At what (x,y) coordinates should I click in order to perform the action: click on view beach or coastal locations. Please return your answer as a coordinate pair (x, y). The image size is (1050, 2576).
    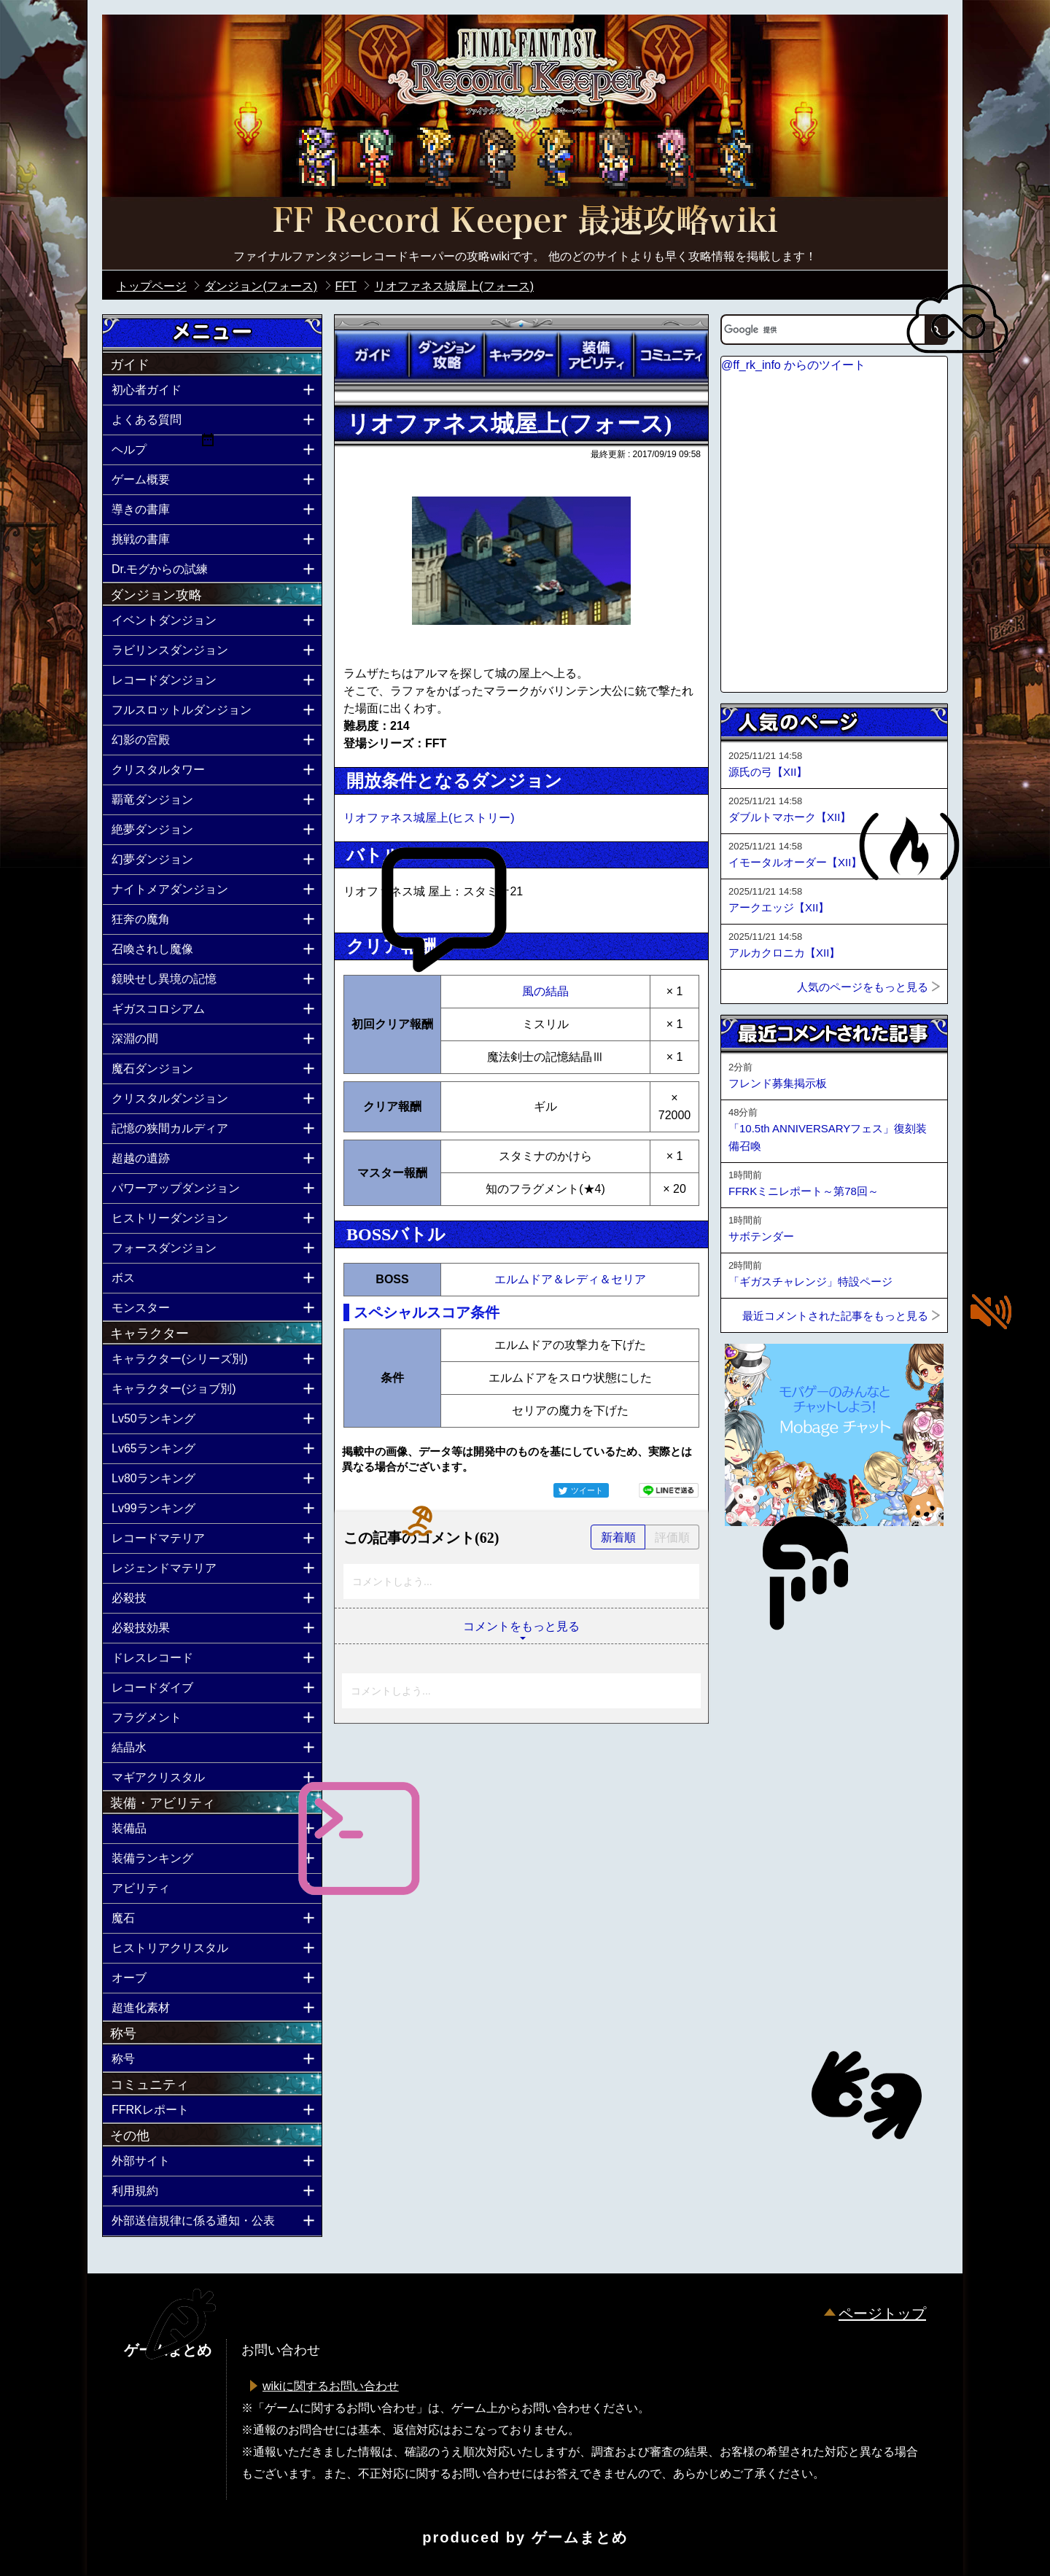
    Looking at the image, I should click on (417, 1521).